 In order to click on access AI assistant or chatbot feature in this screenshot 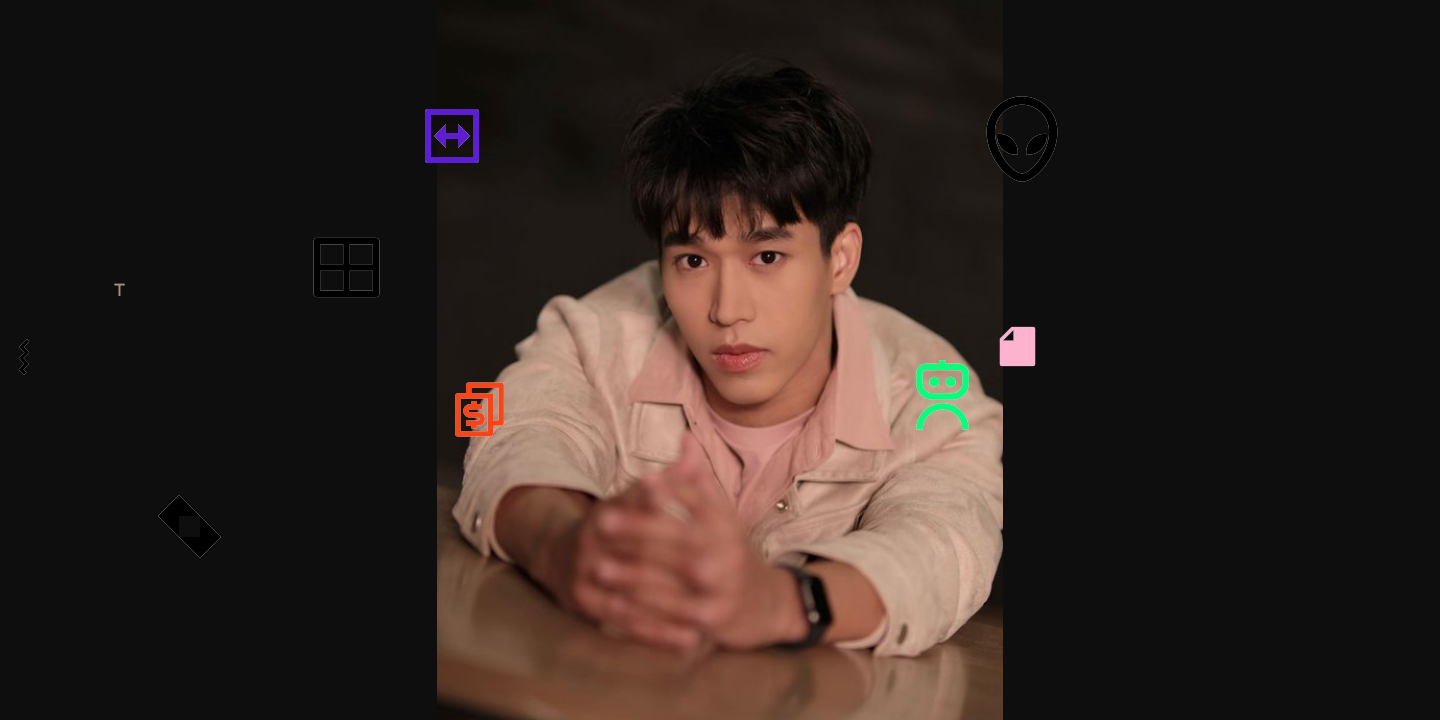, I will do `click(942, 396)`.